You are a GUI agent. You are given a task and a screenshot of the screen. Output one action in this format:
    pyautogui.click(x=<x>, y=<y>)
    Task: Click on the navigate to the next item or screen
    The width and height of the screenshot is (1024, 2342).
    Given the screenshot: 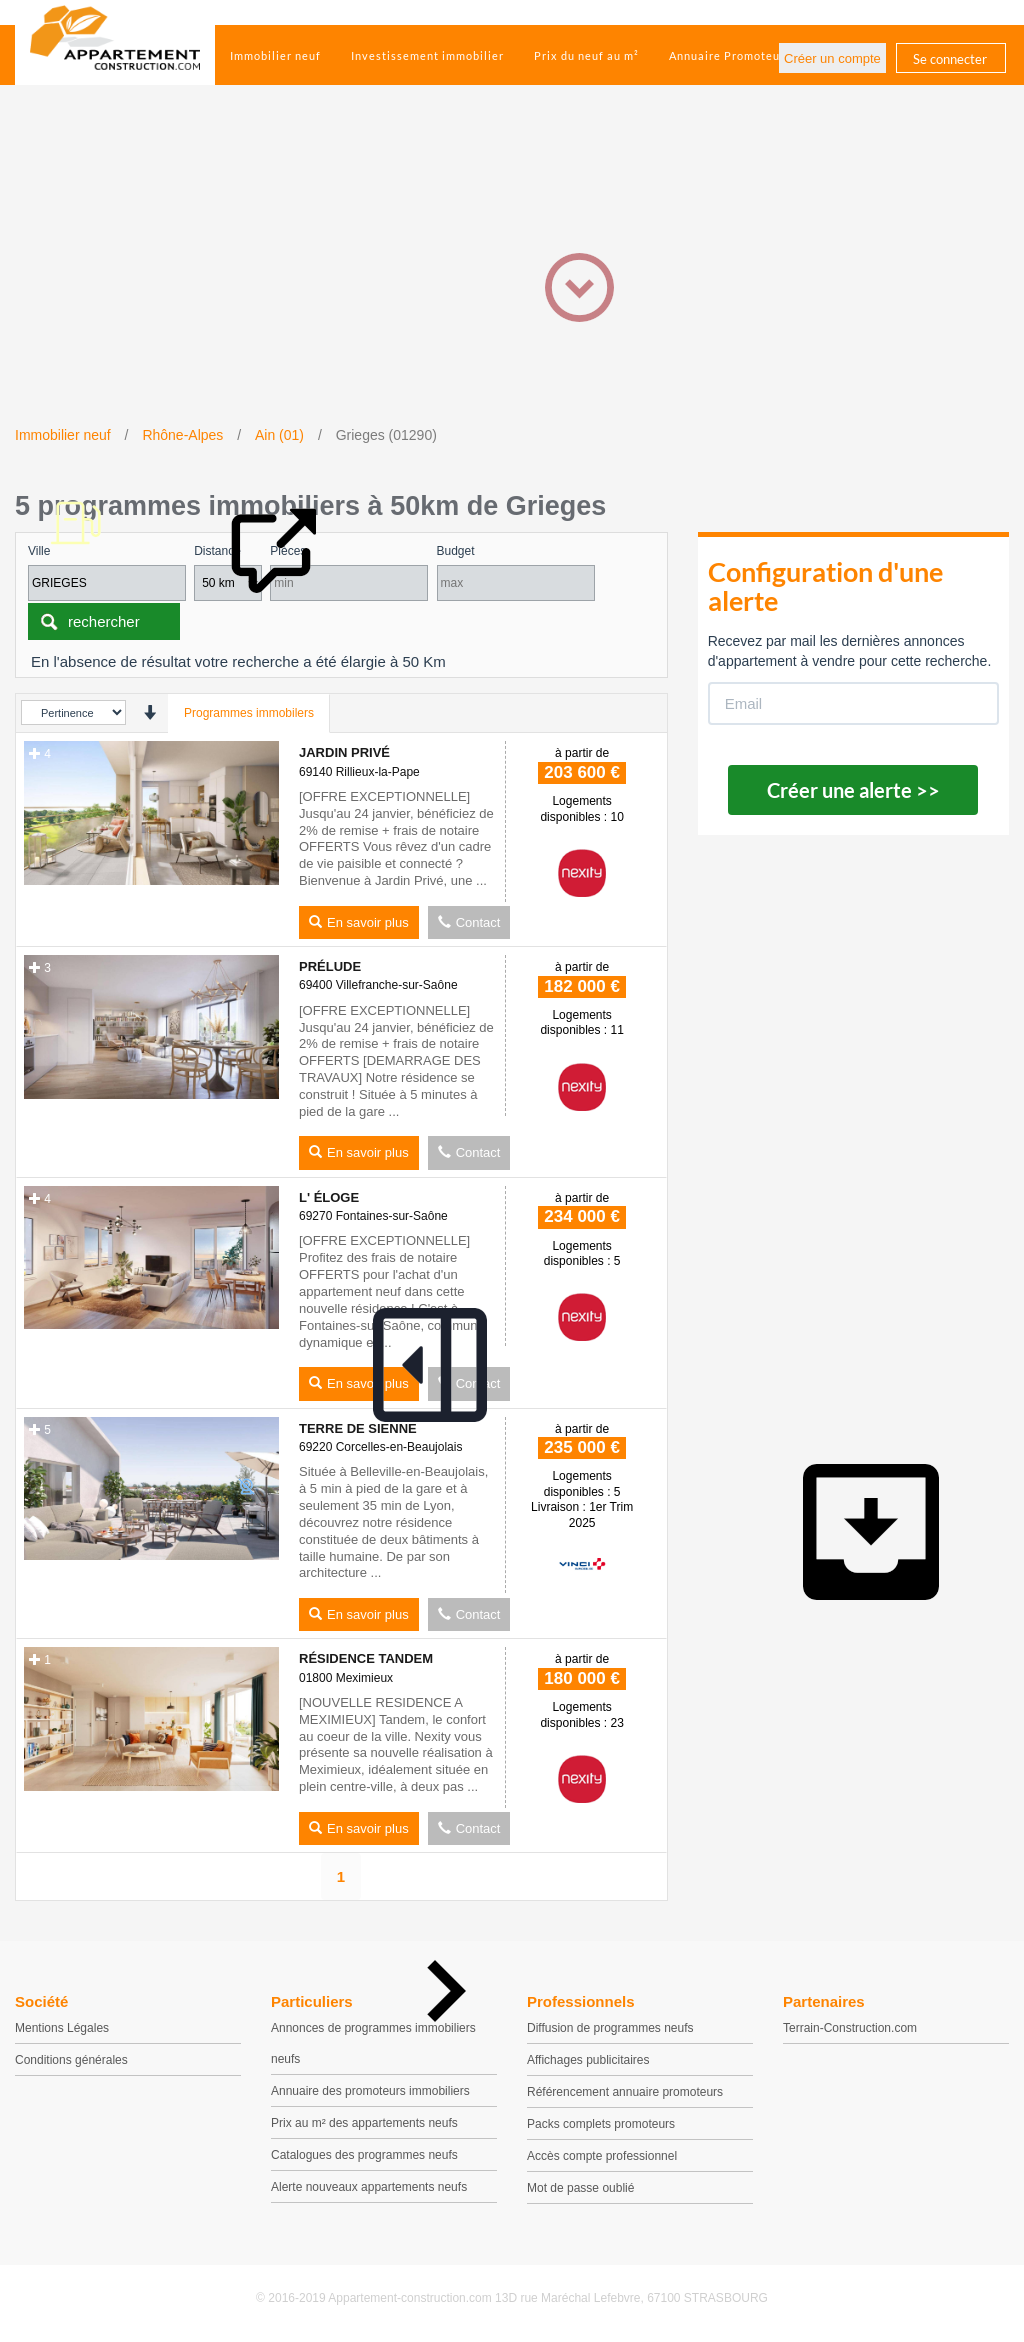 What is the action you would take?
    pyautogui.click(x=446, y=1991)
    